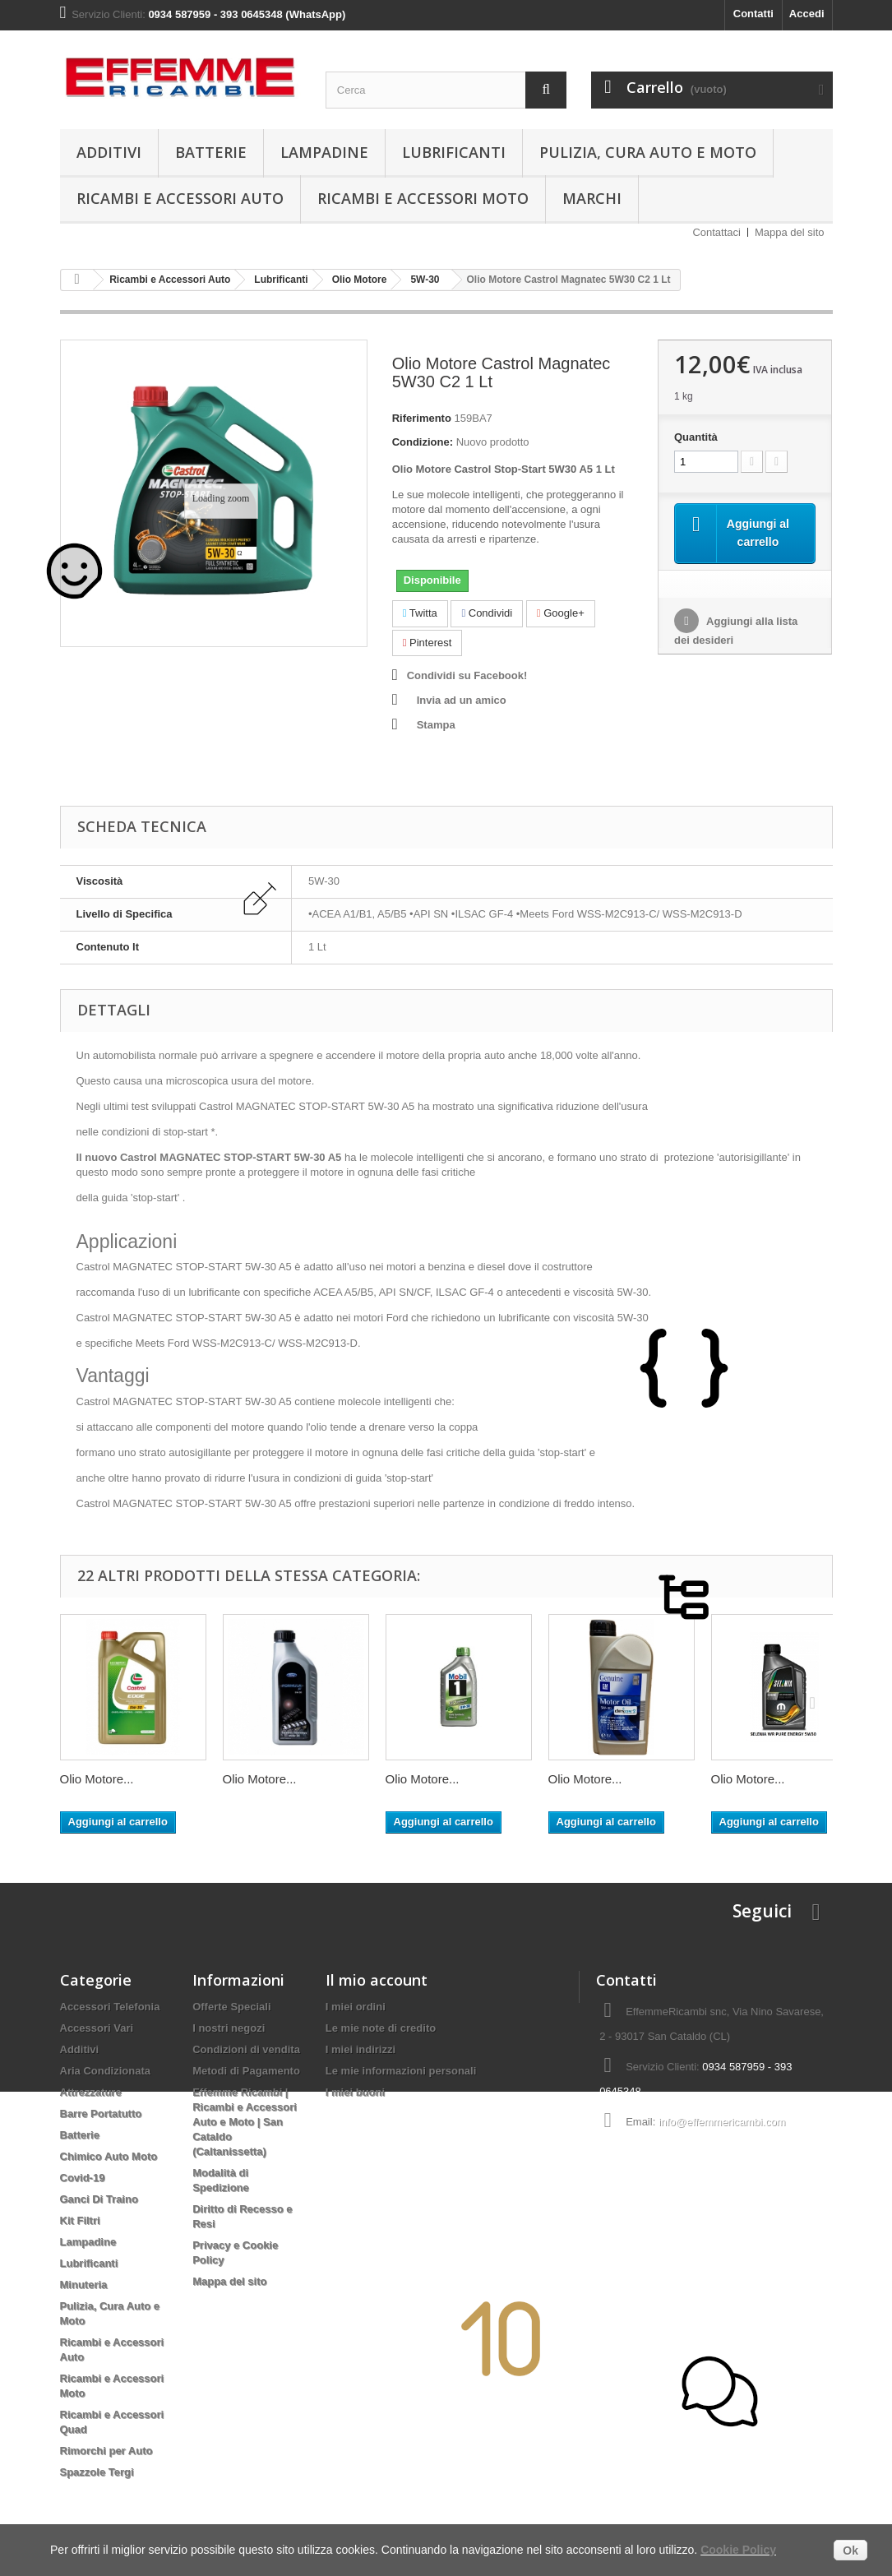  I want to click on access gardening or landscaping tools, so click(259, 899).